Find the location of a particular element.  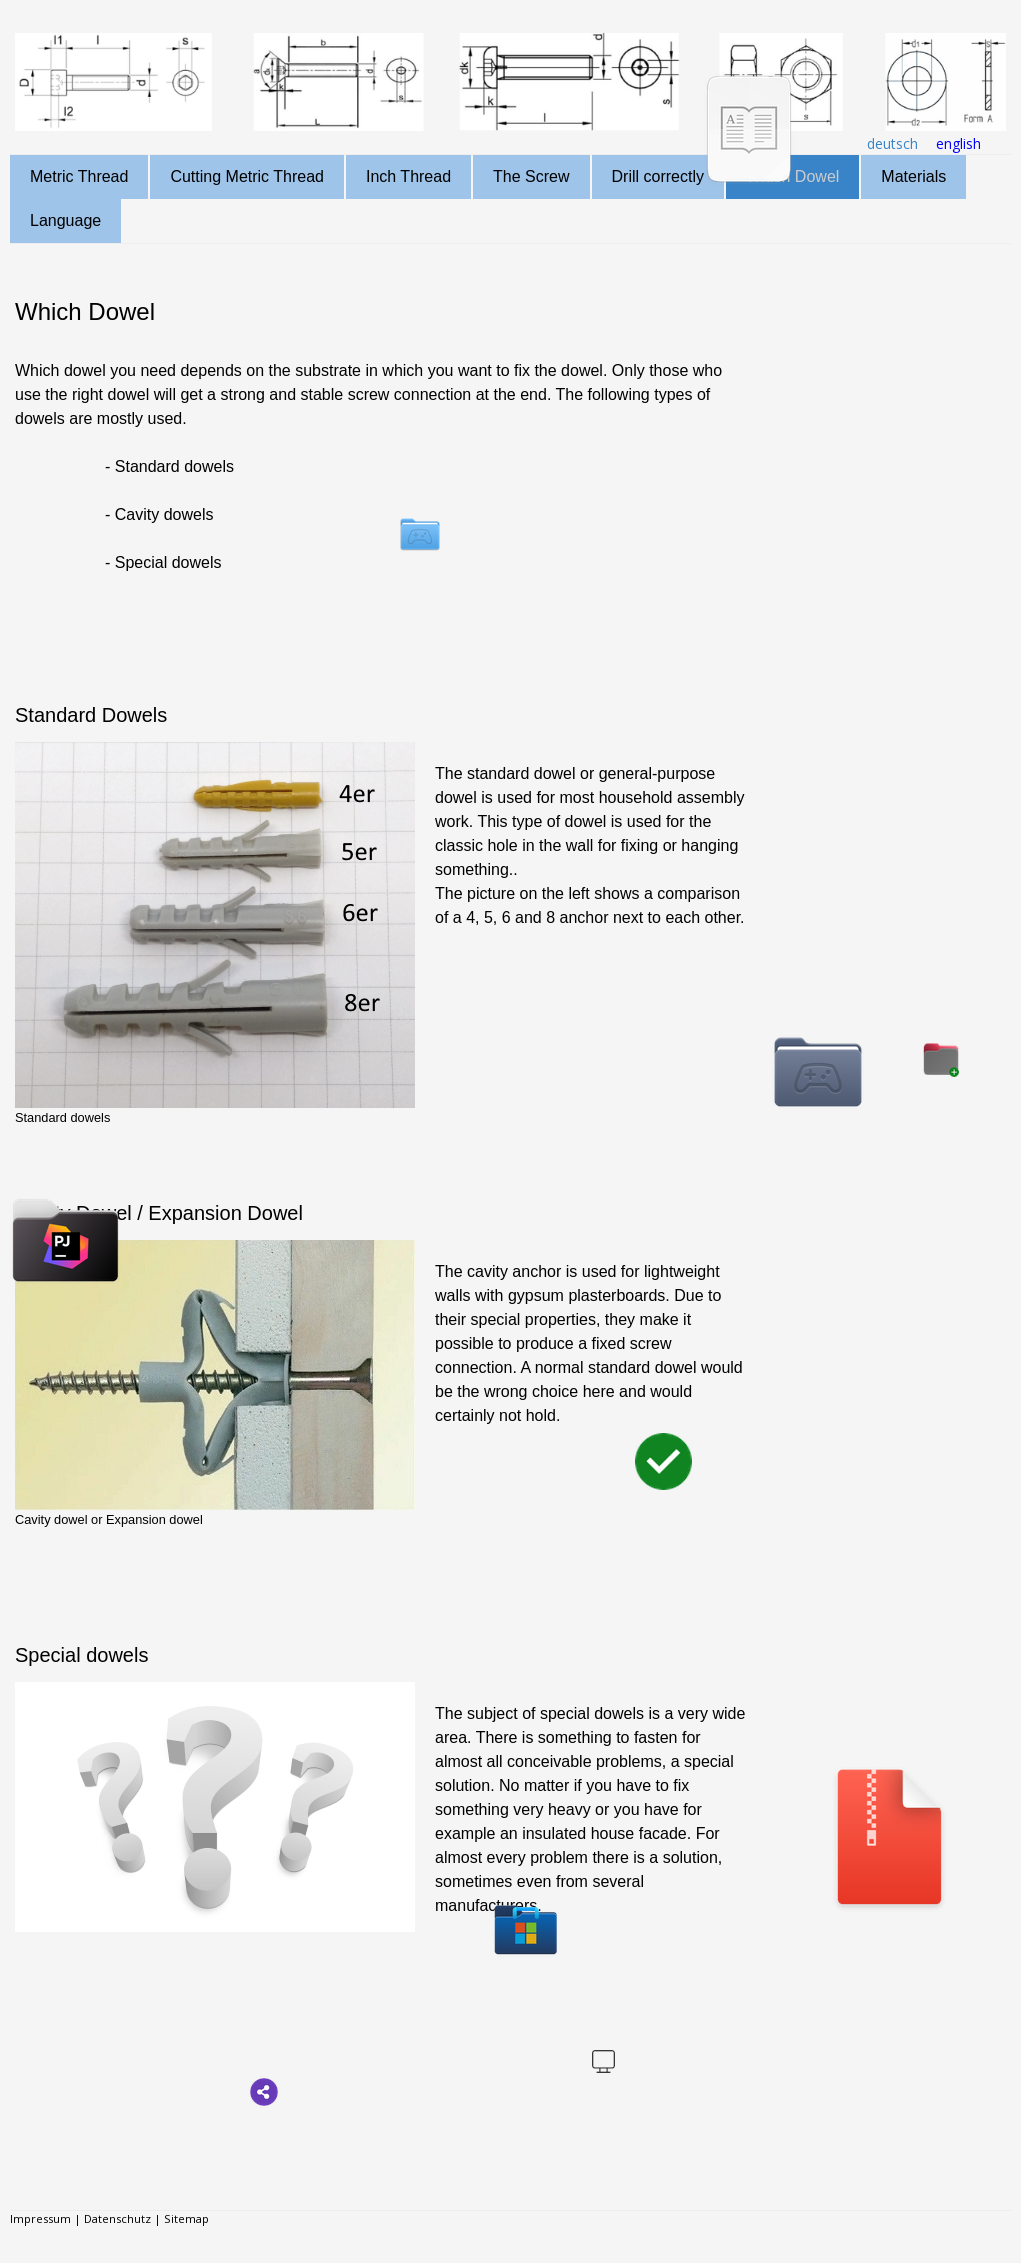

display or monitor settings is located at coordinates (603, 2061).